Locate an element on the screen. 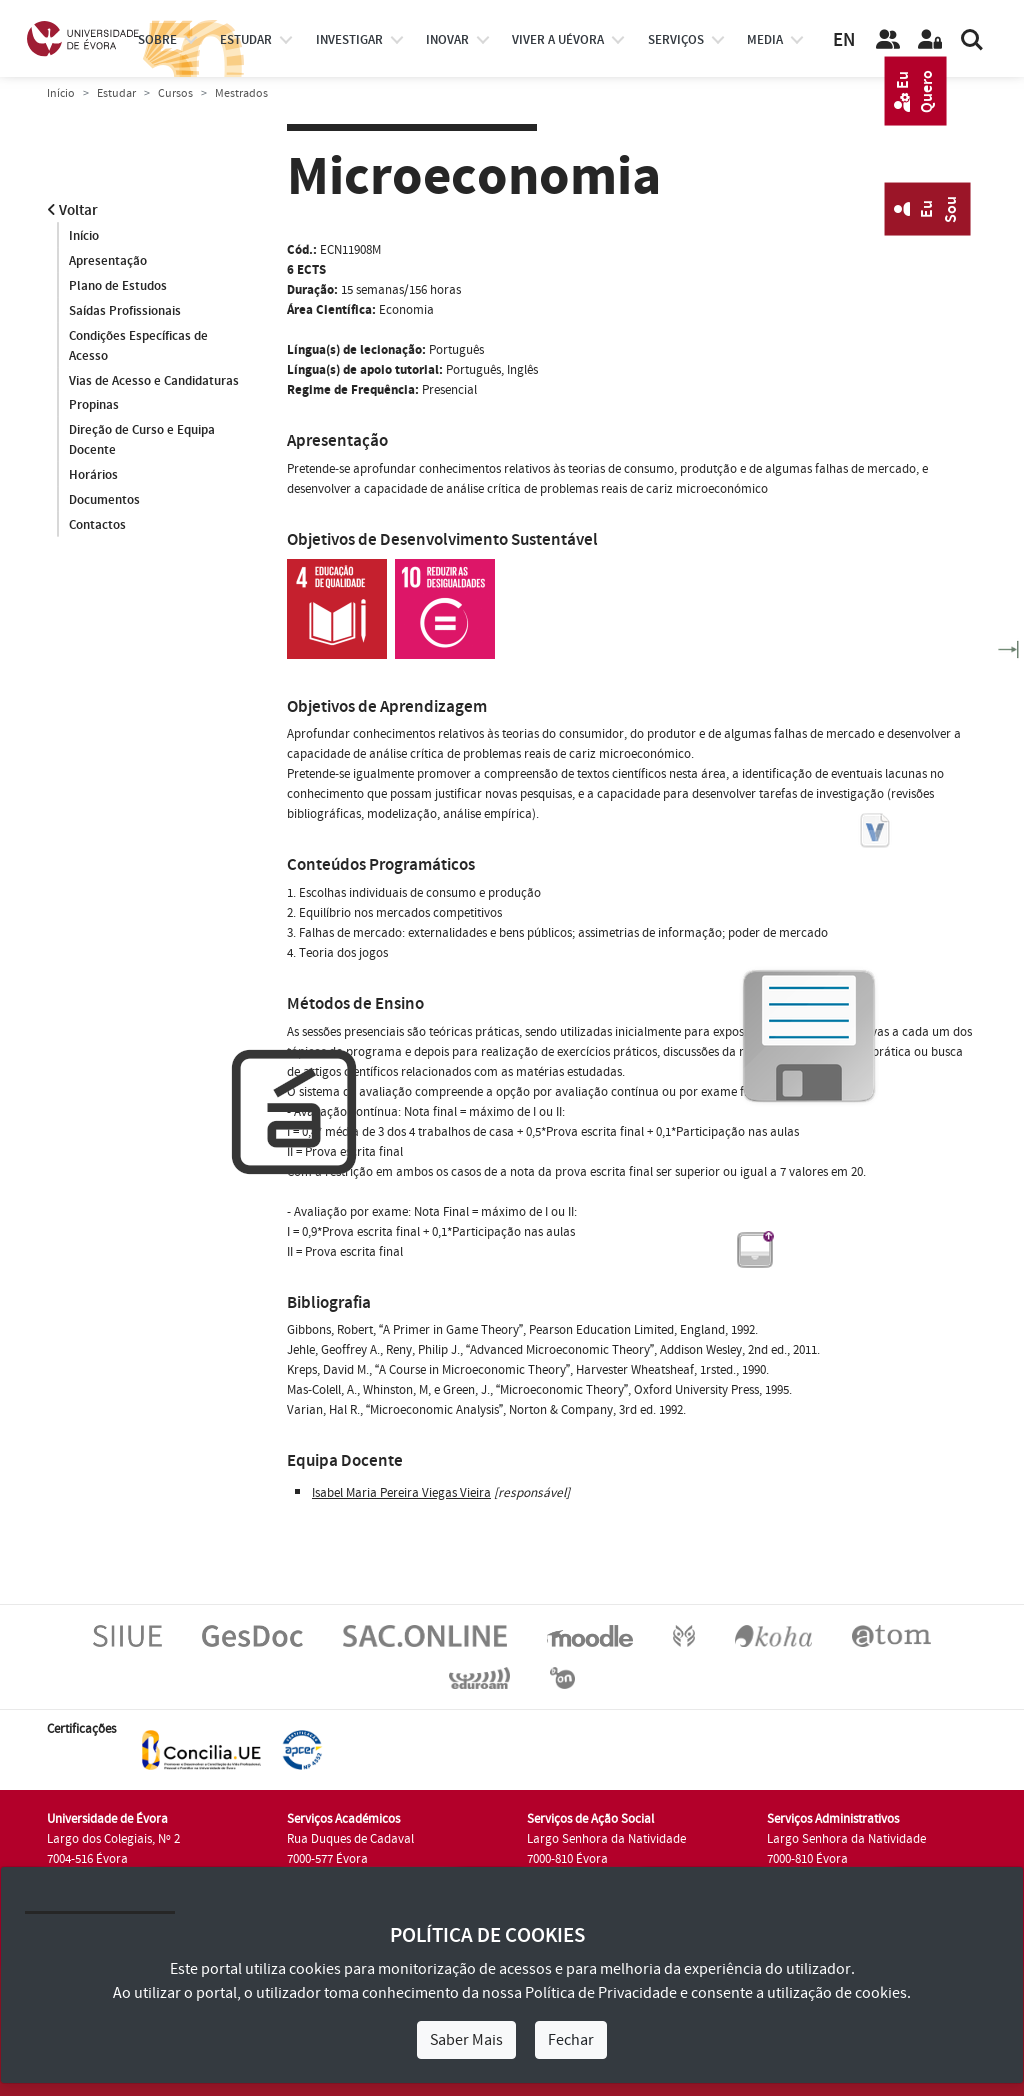 This screenshot has height=2096, width=1024. jump to the last item in a list is located at coordinates (1008, 649).